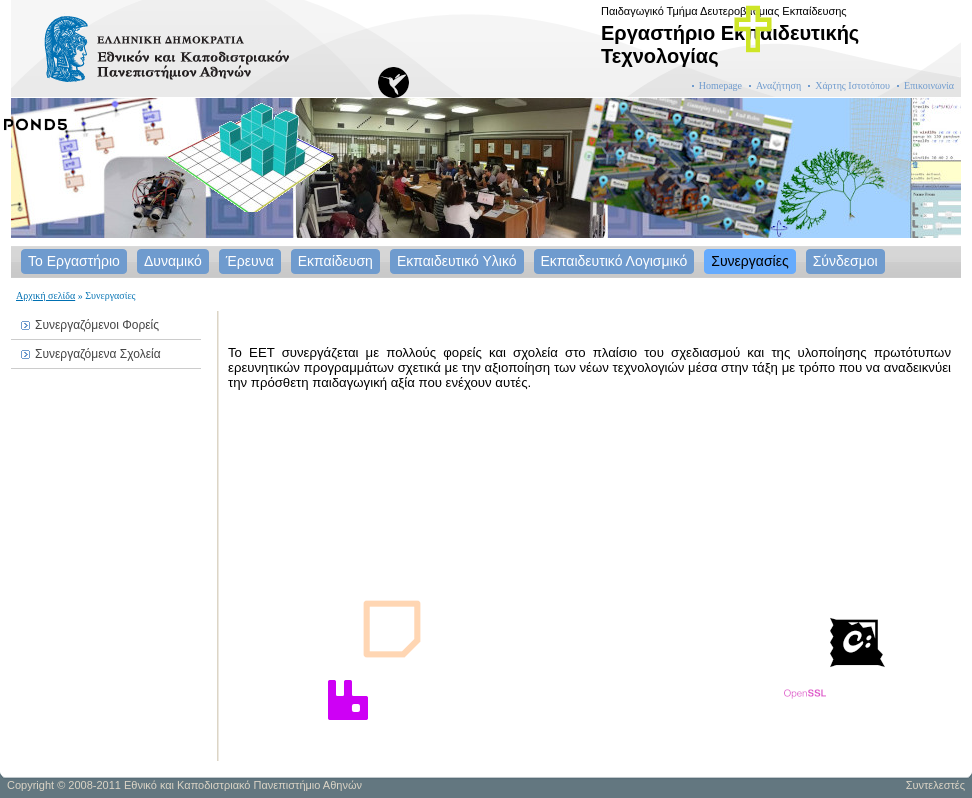 Image resolution: width=972 pixels, height=798 pixels. I want to click on create a new sticky note, so click(392, 629).